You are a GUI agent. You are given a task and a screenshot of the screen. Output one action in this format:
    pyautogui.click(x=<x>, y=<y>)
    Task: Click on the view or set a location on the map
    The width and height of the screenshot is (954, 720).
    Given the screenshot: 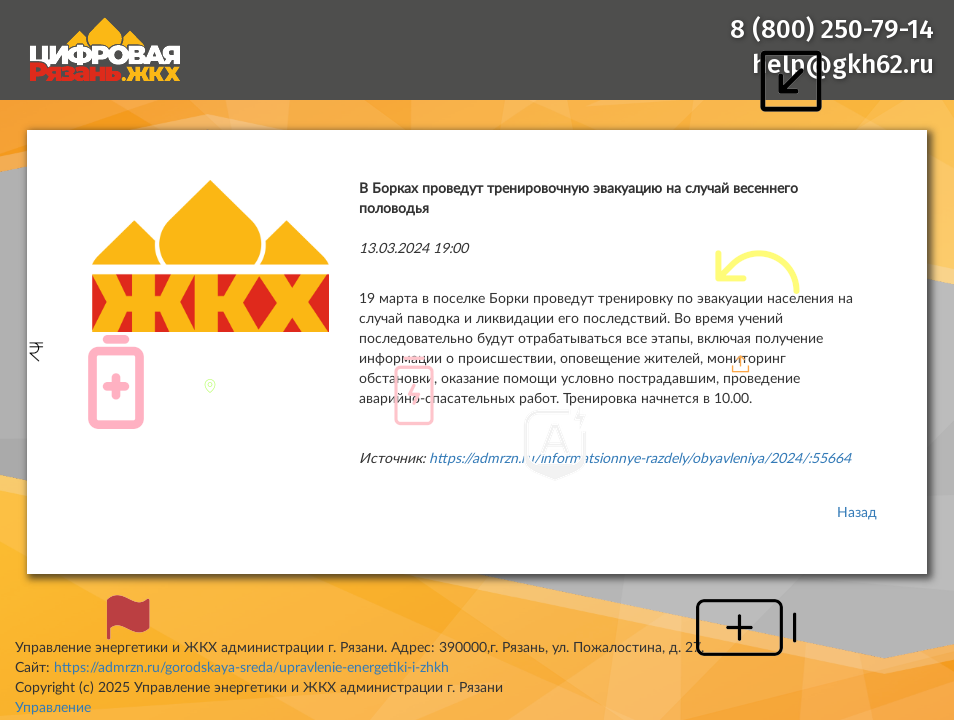 What is the action you would take?
    pyautogui.click(x=210, y=386)
    